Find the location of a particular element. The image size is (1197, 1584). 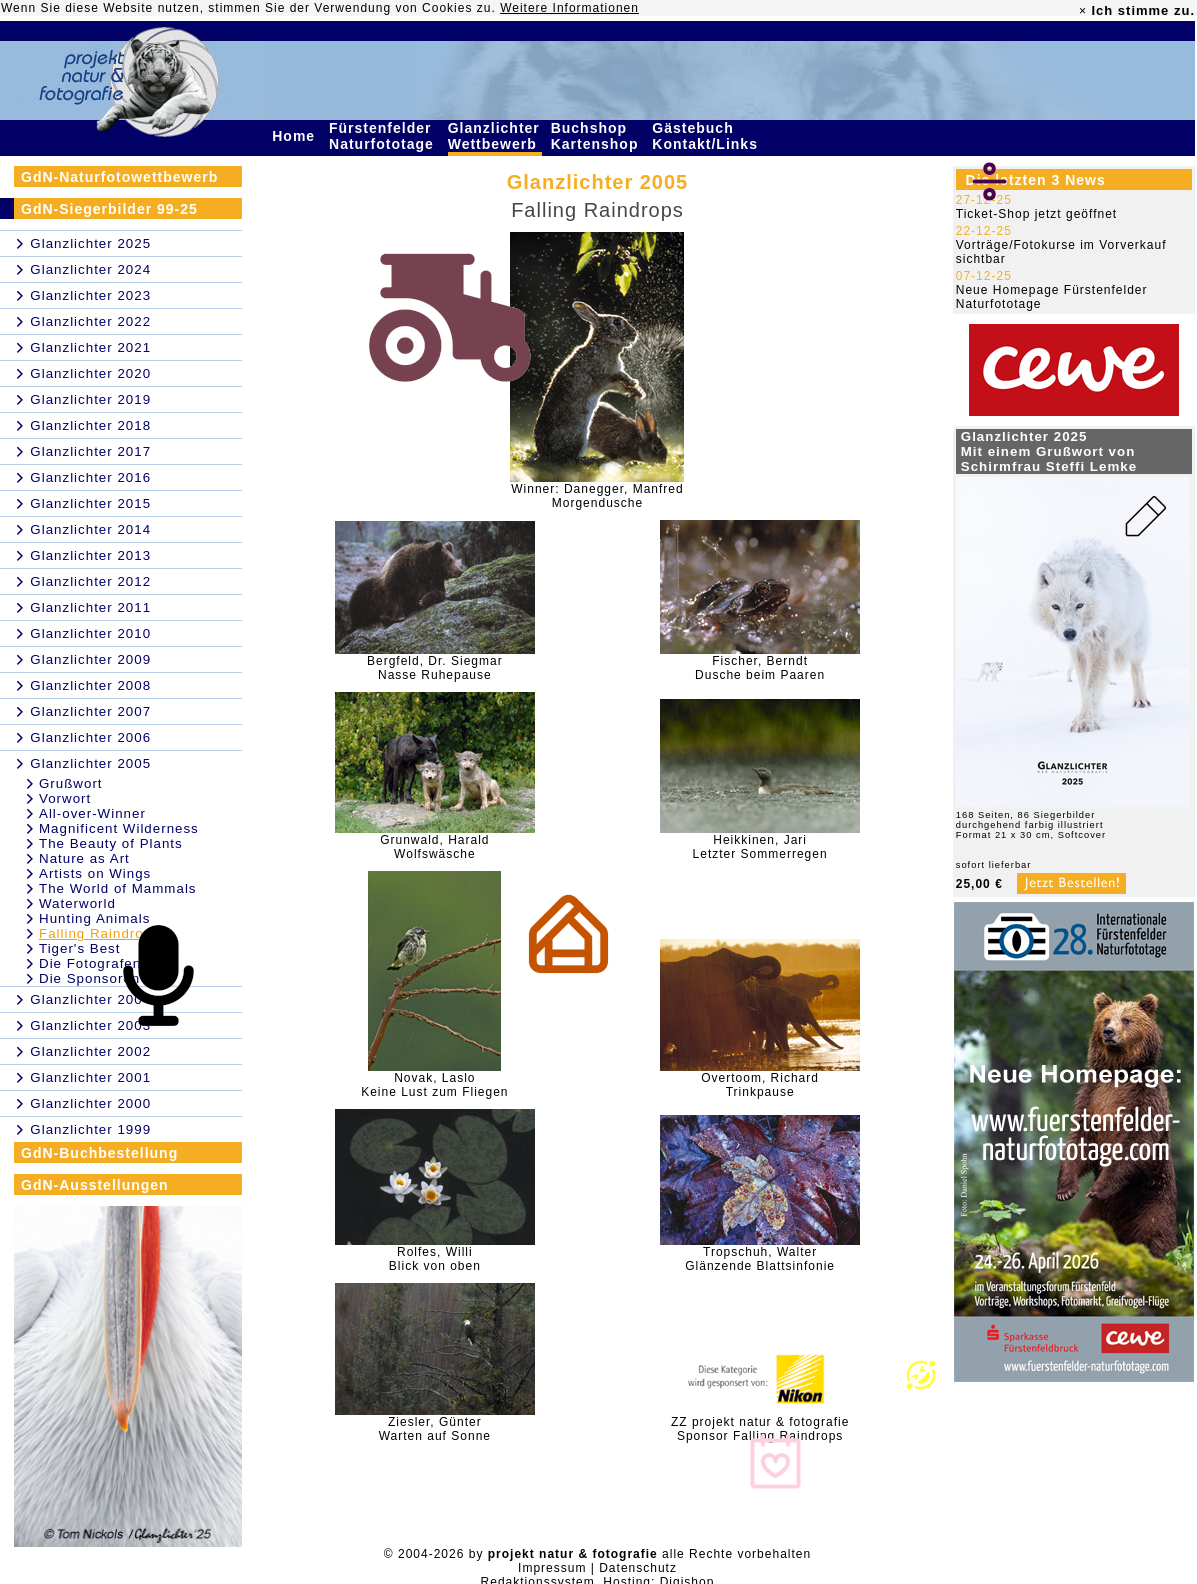

edit content or text is located at coordinates (1145, 517).